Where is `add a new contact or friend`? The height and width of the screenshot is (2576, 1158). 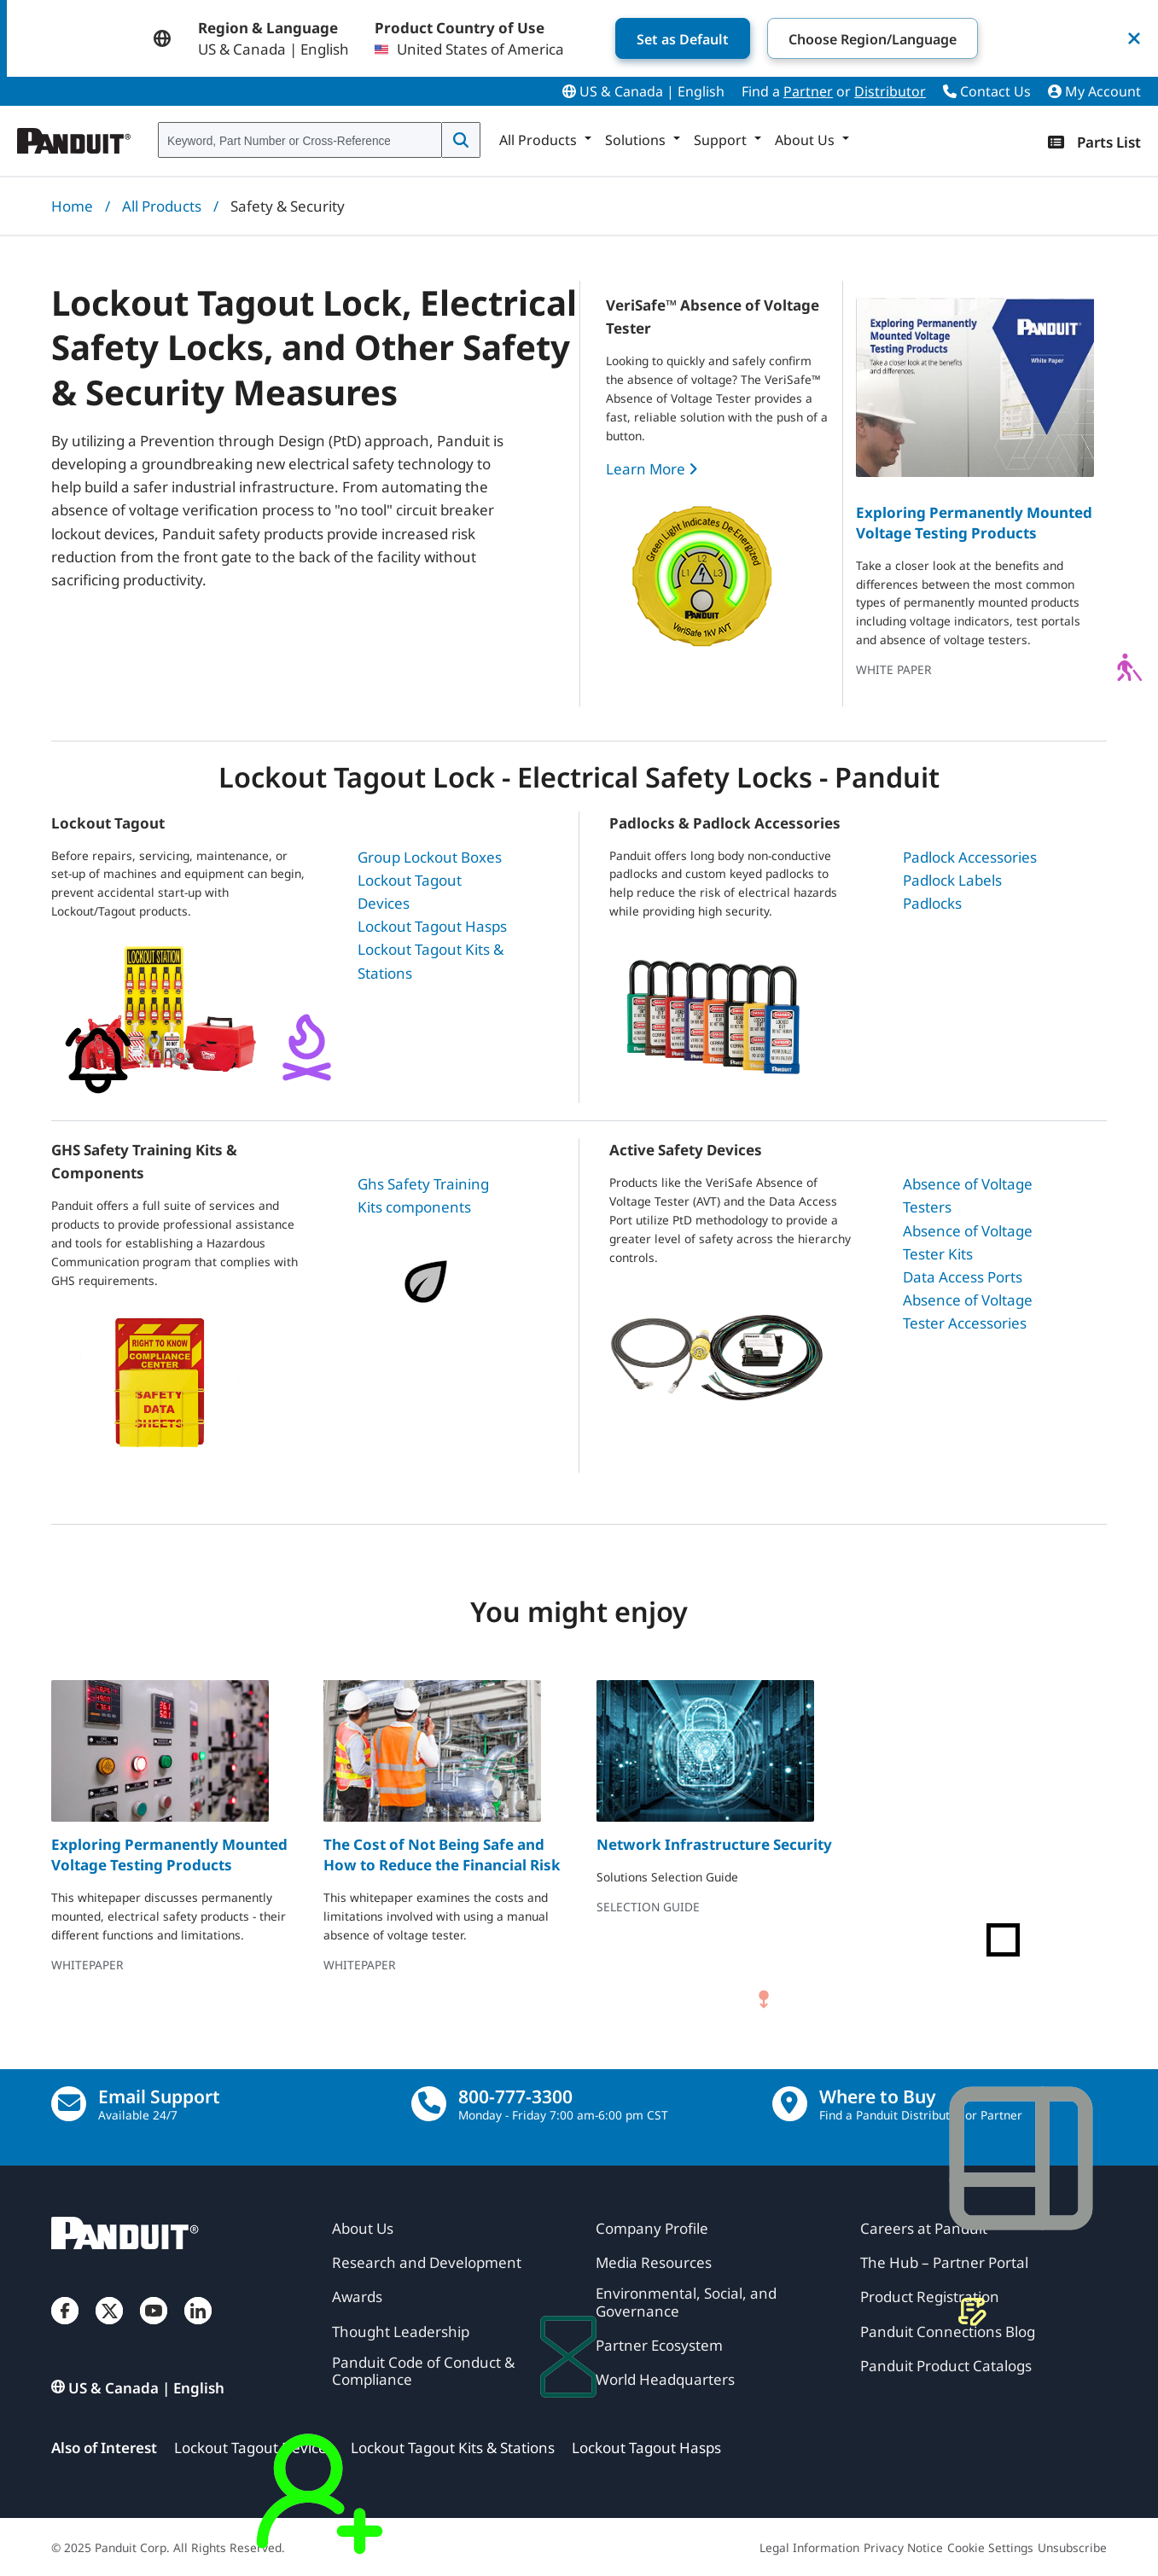 add a new contact or friend is located at coordinates (319, 2491).